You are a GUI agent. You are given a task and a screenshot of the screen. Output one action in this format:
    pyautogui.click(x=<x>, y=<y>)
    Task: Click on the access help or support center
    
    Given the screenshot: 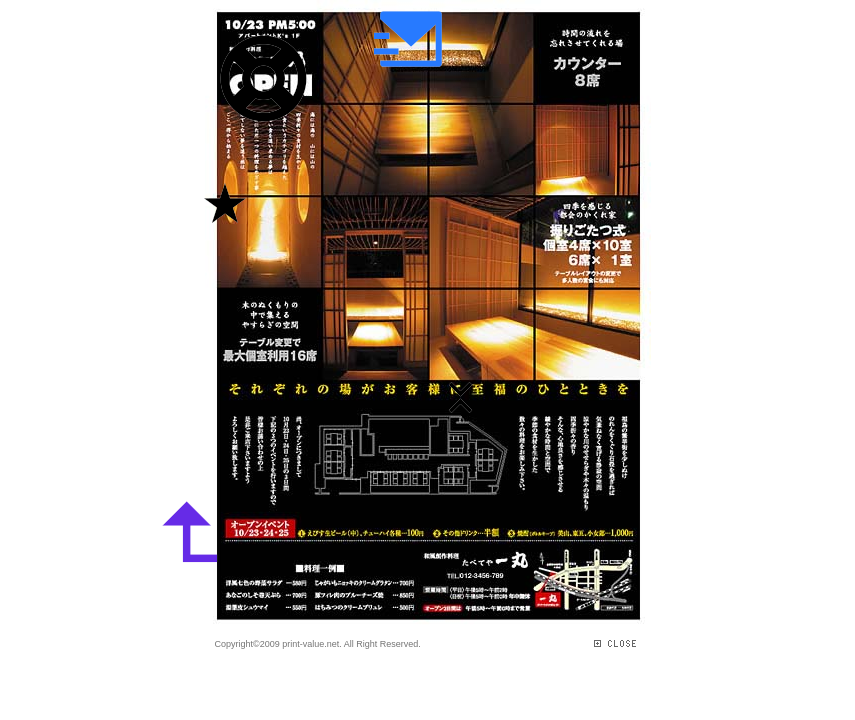 What is the action you would take?
    pyautogui.click(x=263, y=78)
    